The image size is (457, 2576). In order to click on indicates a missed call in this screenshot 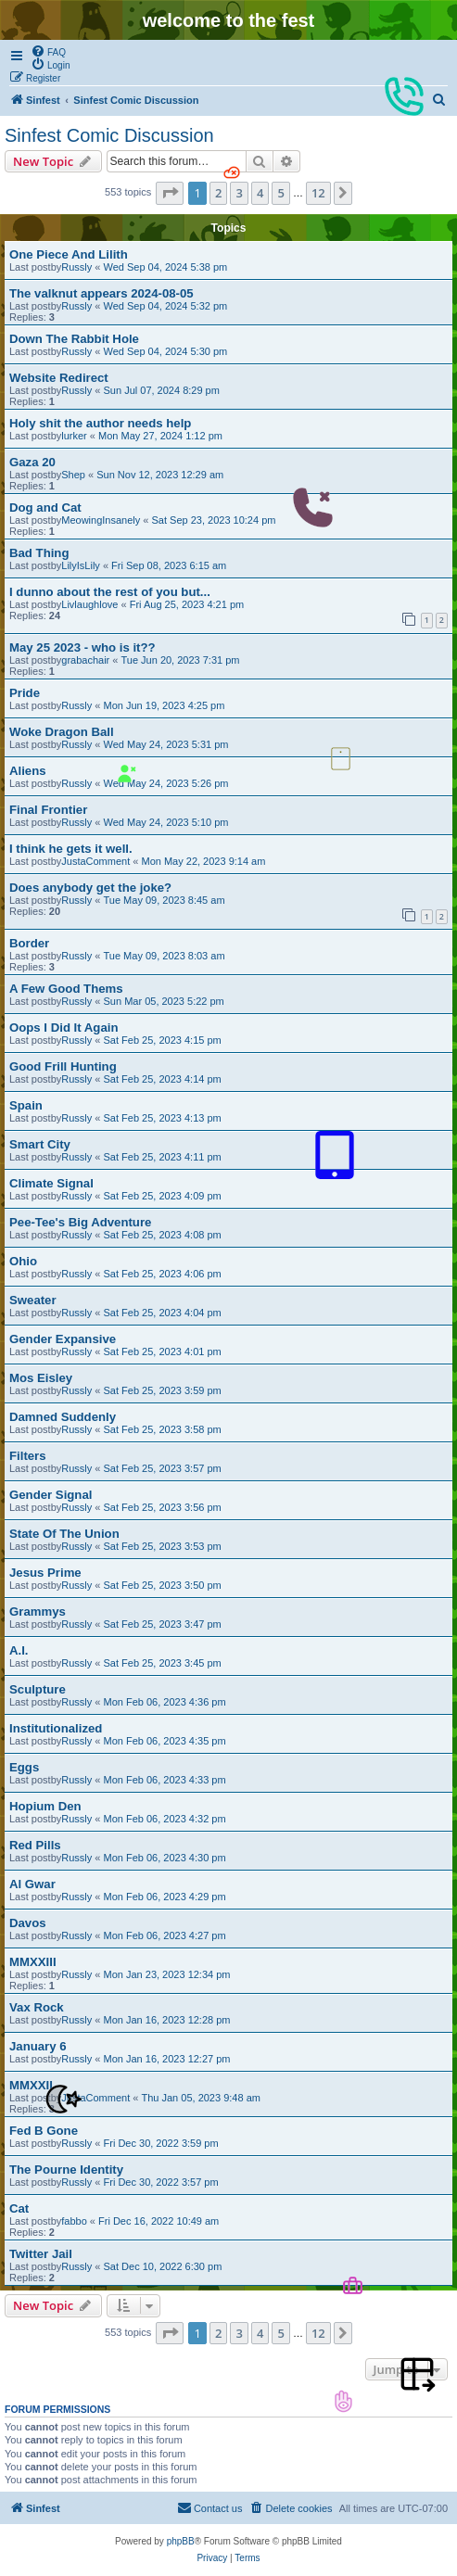, I will do `click(312, 507)`.